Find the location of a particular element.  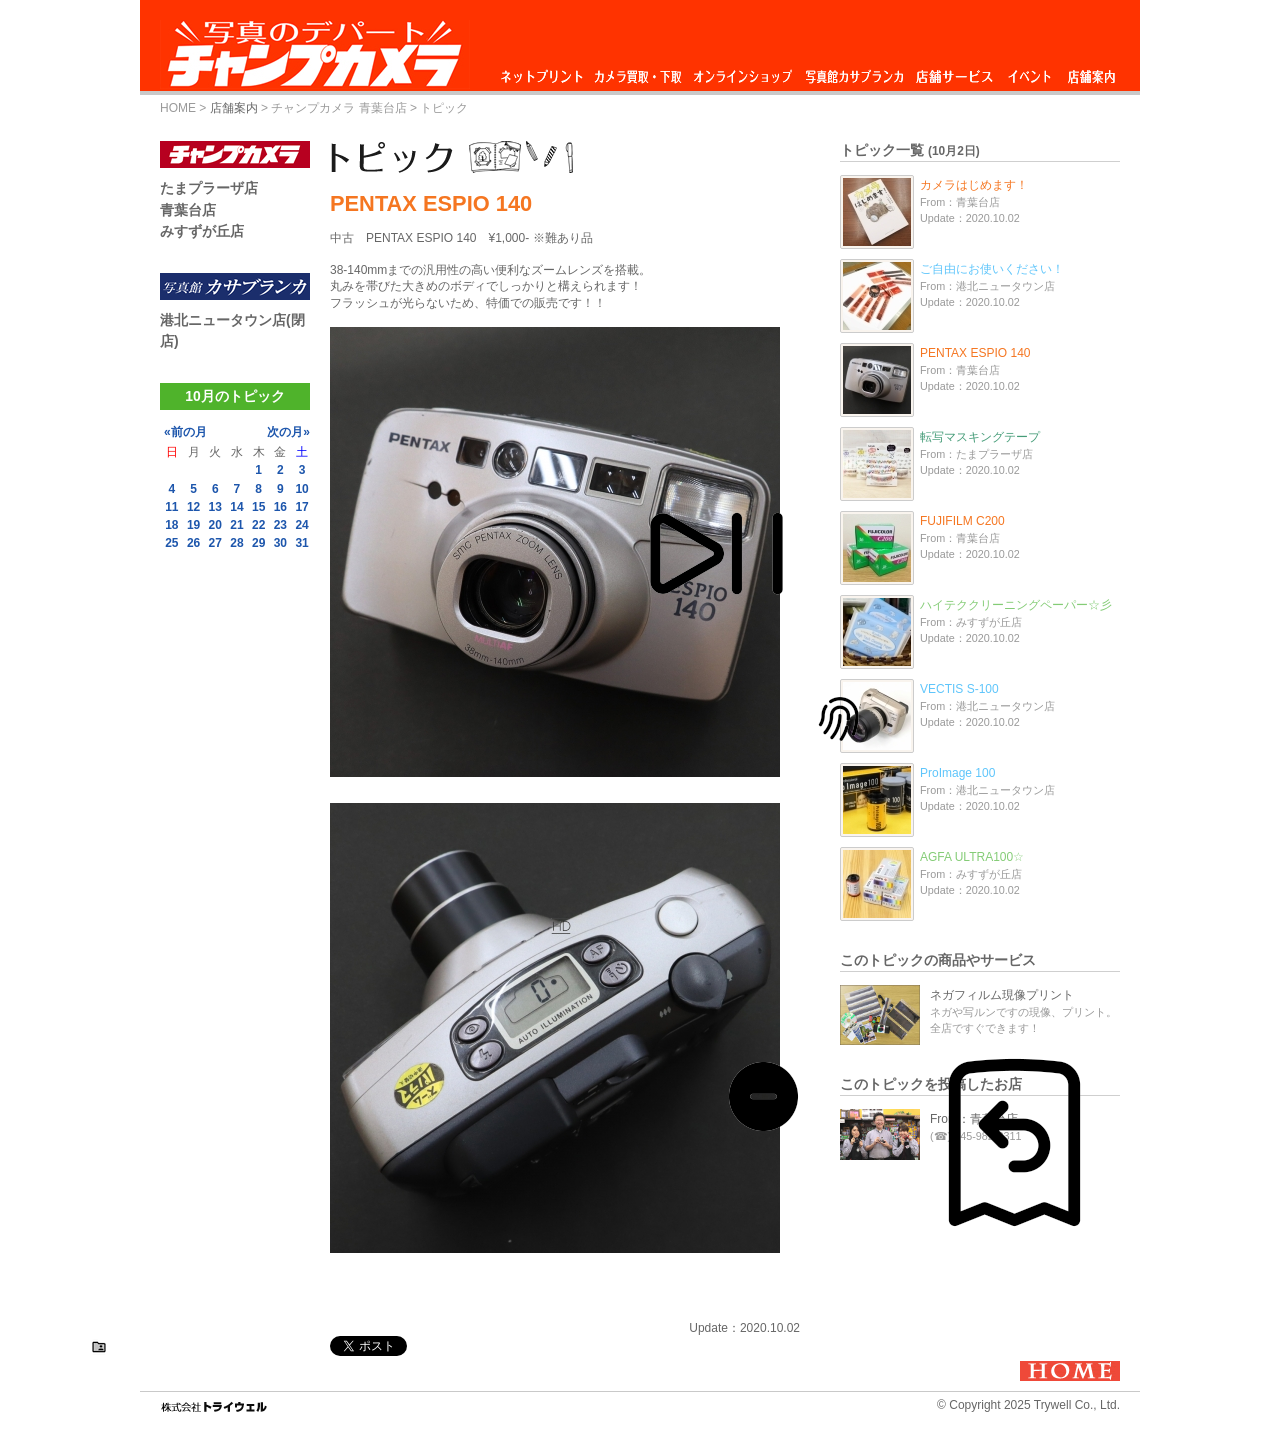

authenticate with fingerprint is located at coordinates (840, 719).